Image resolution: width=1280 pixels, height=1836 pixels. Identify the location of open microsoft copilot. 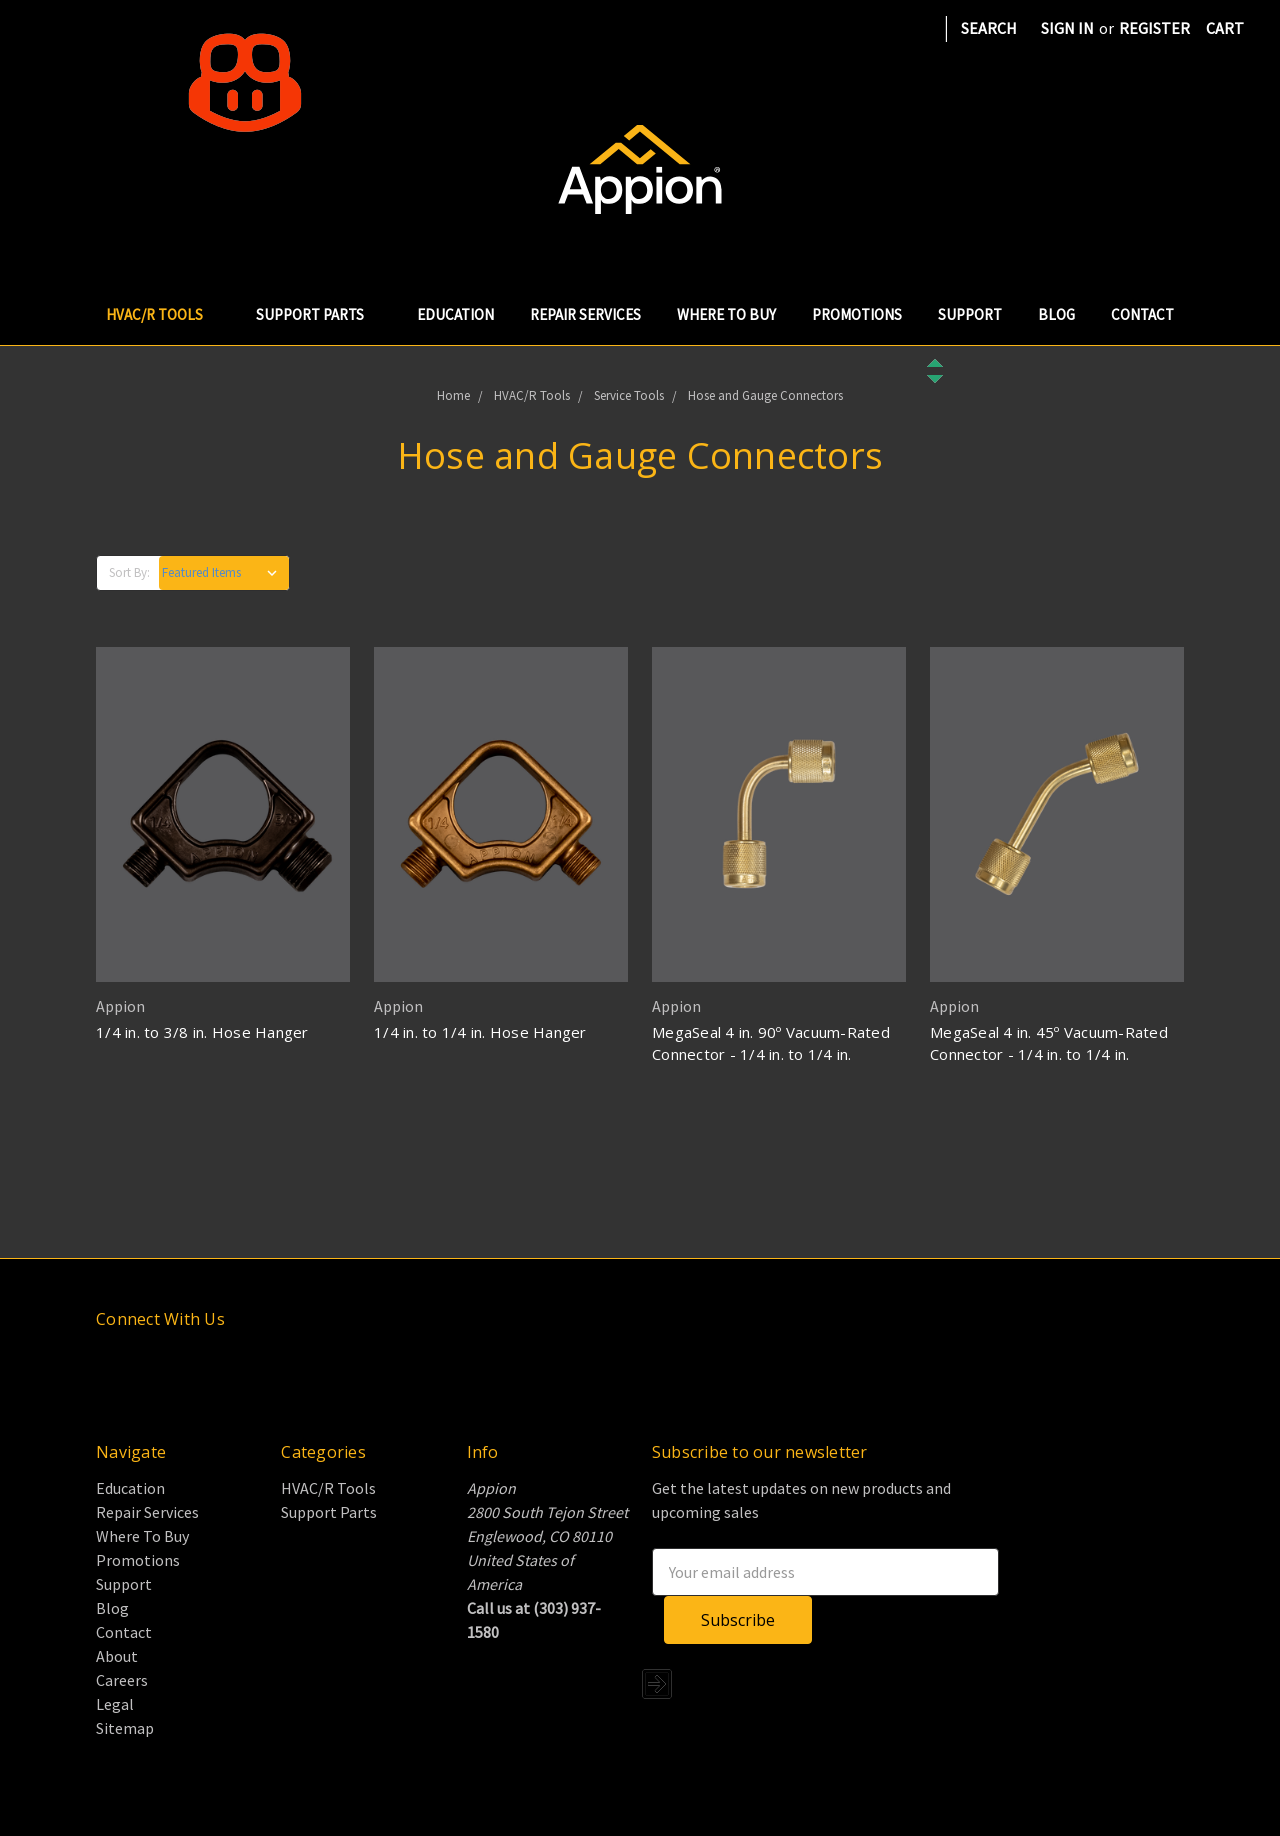
(245, 82).